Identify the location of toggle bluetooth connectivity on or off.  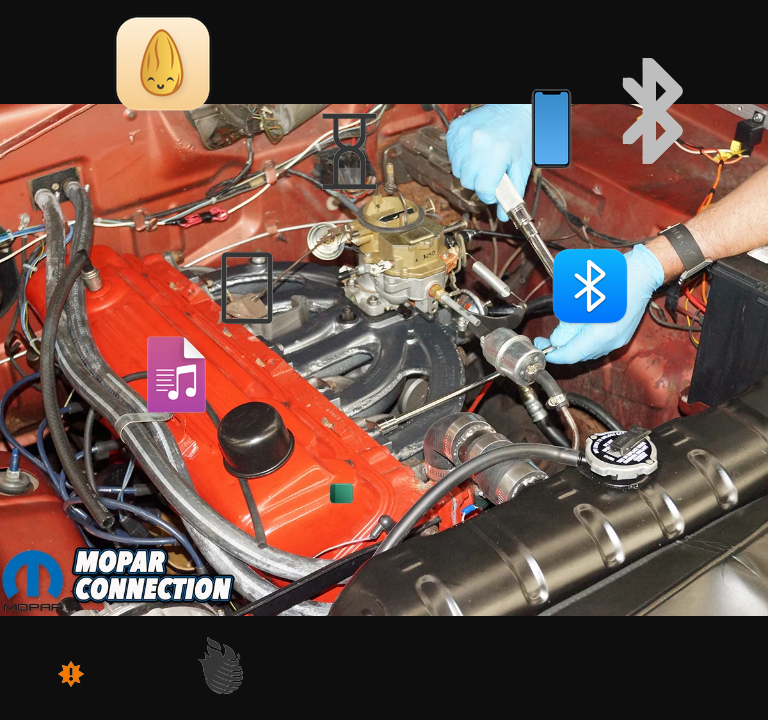
(590, 286).